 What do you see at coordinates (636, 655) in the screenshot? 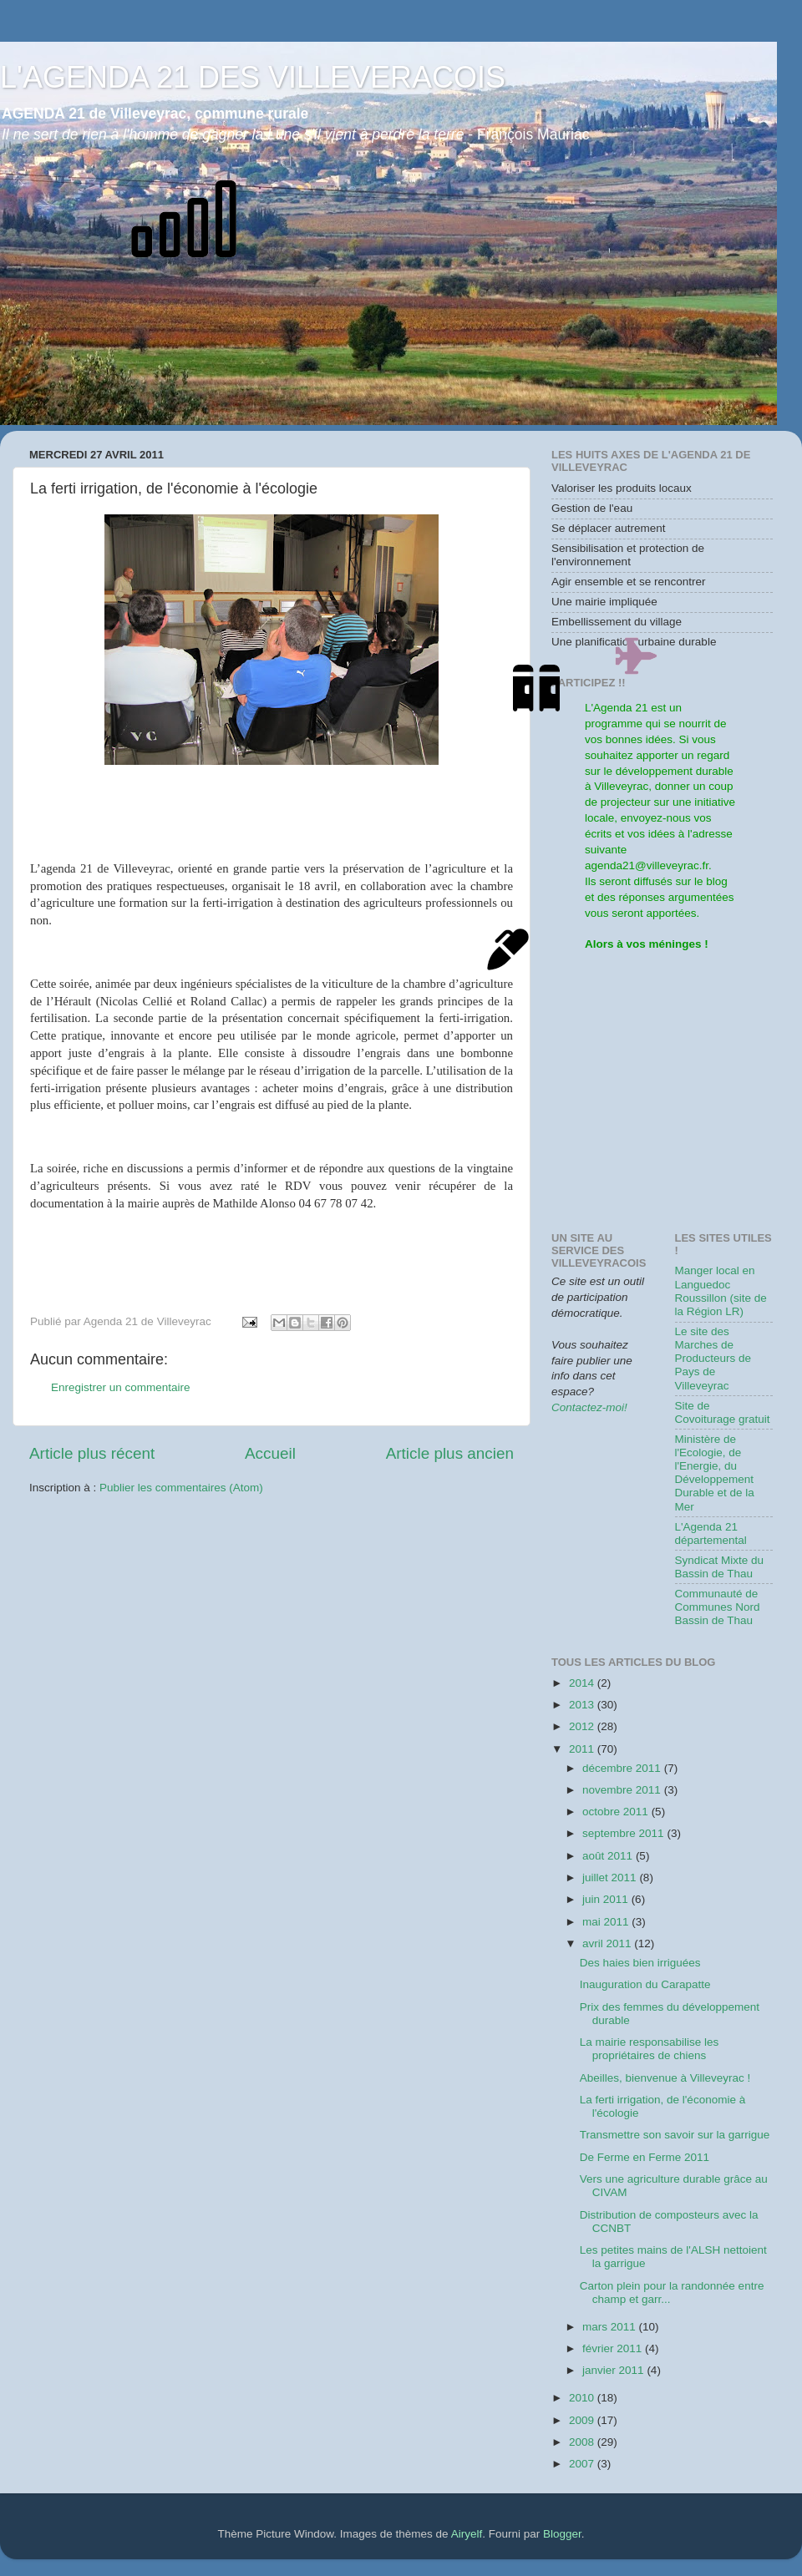
I see `access flight or aviation features` at bounding box center [636, 655].